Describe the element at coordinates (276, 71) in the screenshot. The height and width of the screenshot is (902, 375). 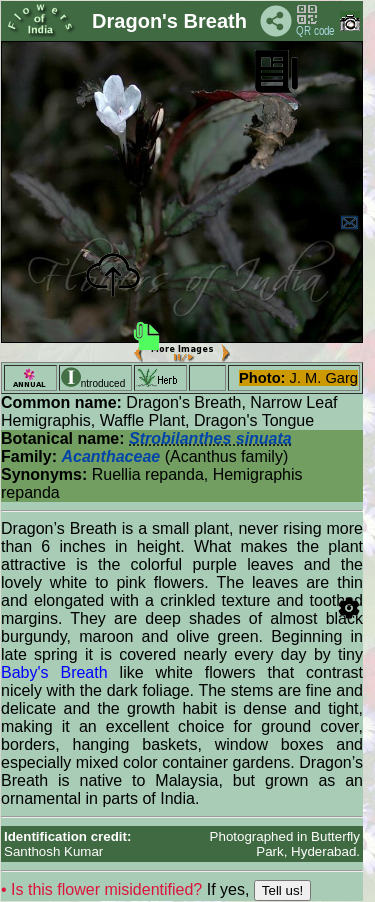
I see `view news or articles` at that location.